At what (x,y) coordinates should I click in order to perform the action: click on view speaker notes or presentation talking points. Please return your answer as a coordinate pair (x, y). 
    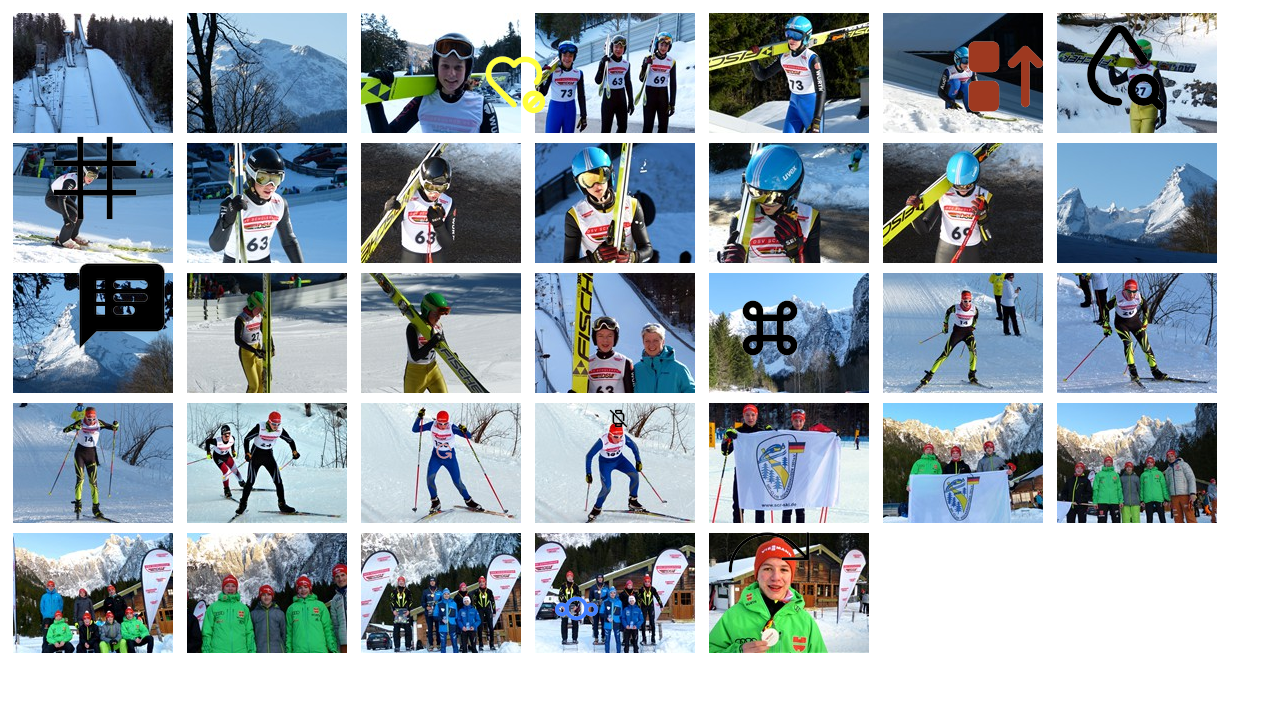
    Looking at the image, I should click on (122, 306).